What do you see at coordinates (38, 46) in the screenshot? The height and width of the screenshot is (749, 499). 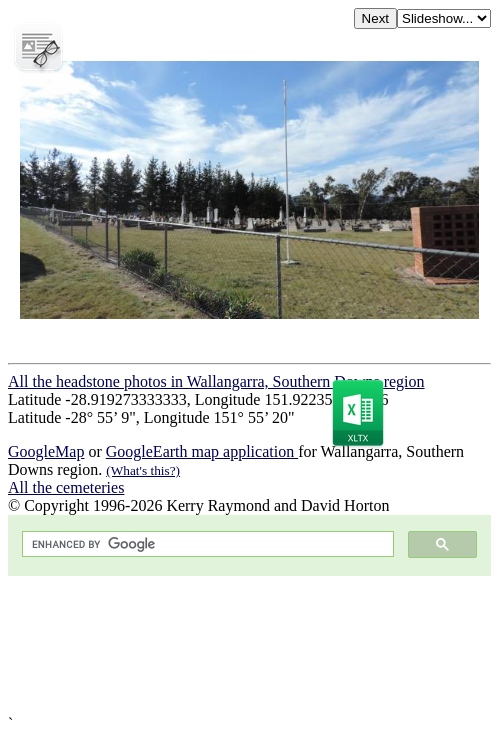 I see `open gnome documents app` at bounding box center [38, 46].